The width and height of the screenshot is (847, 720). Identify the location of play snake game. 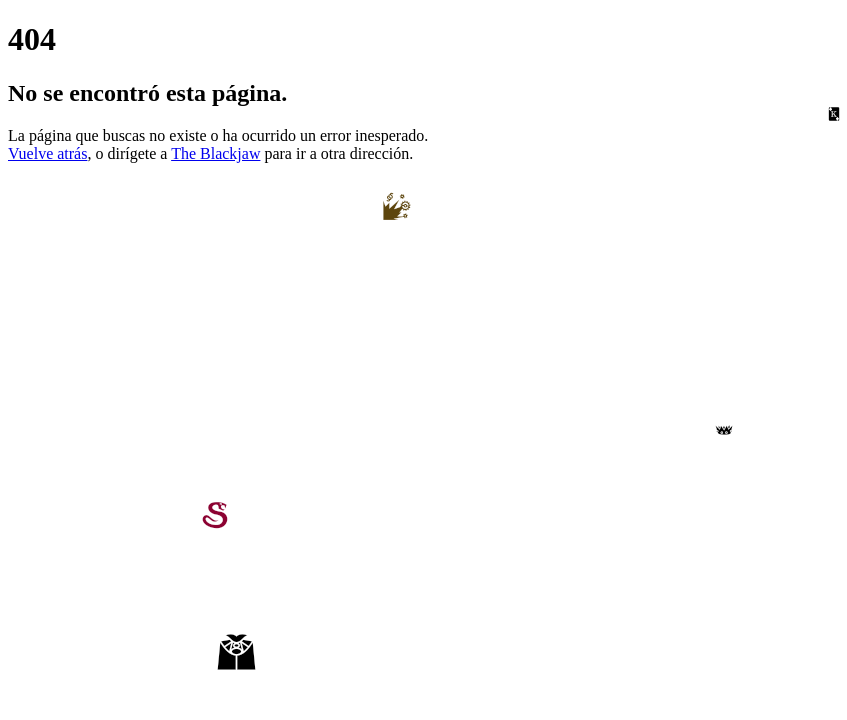
(215, 515).